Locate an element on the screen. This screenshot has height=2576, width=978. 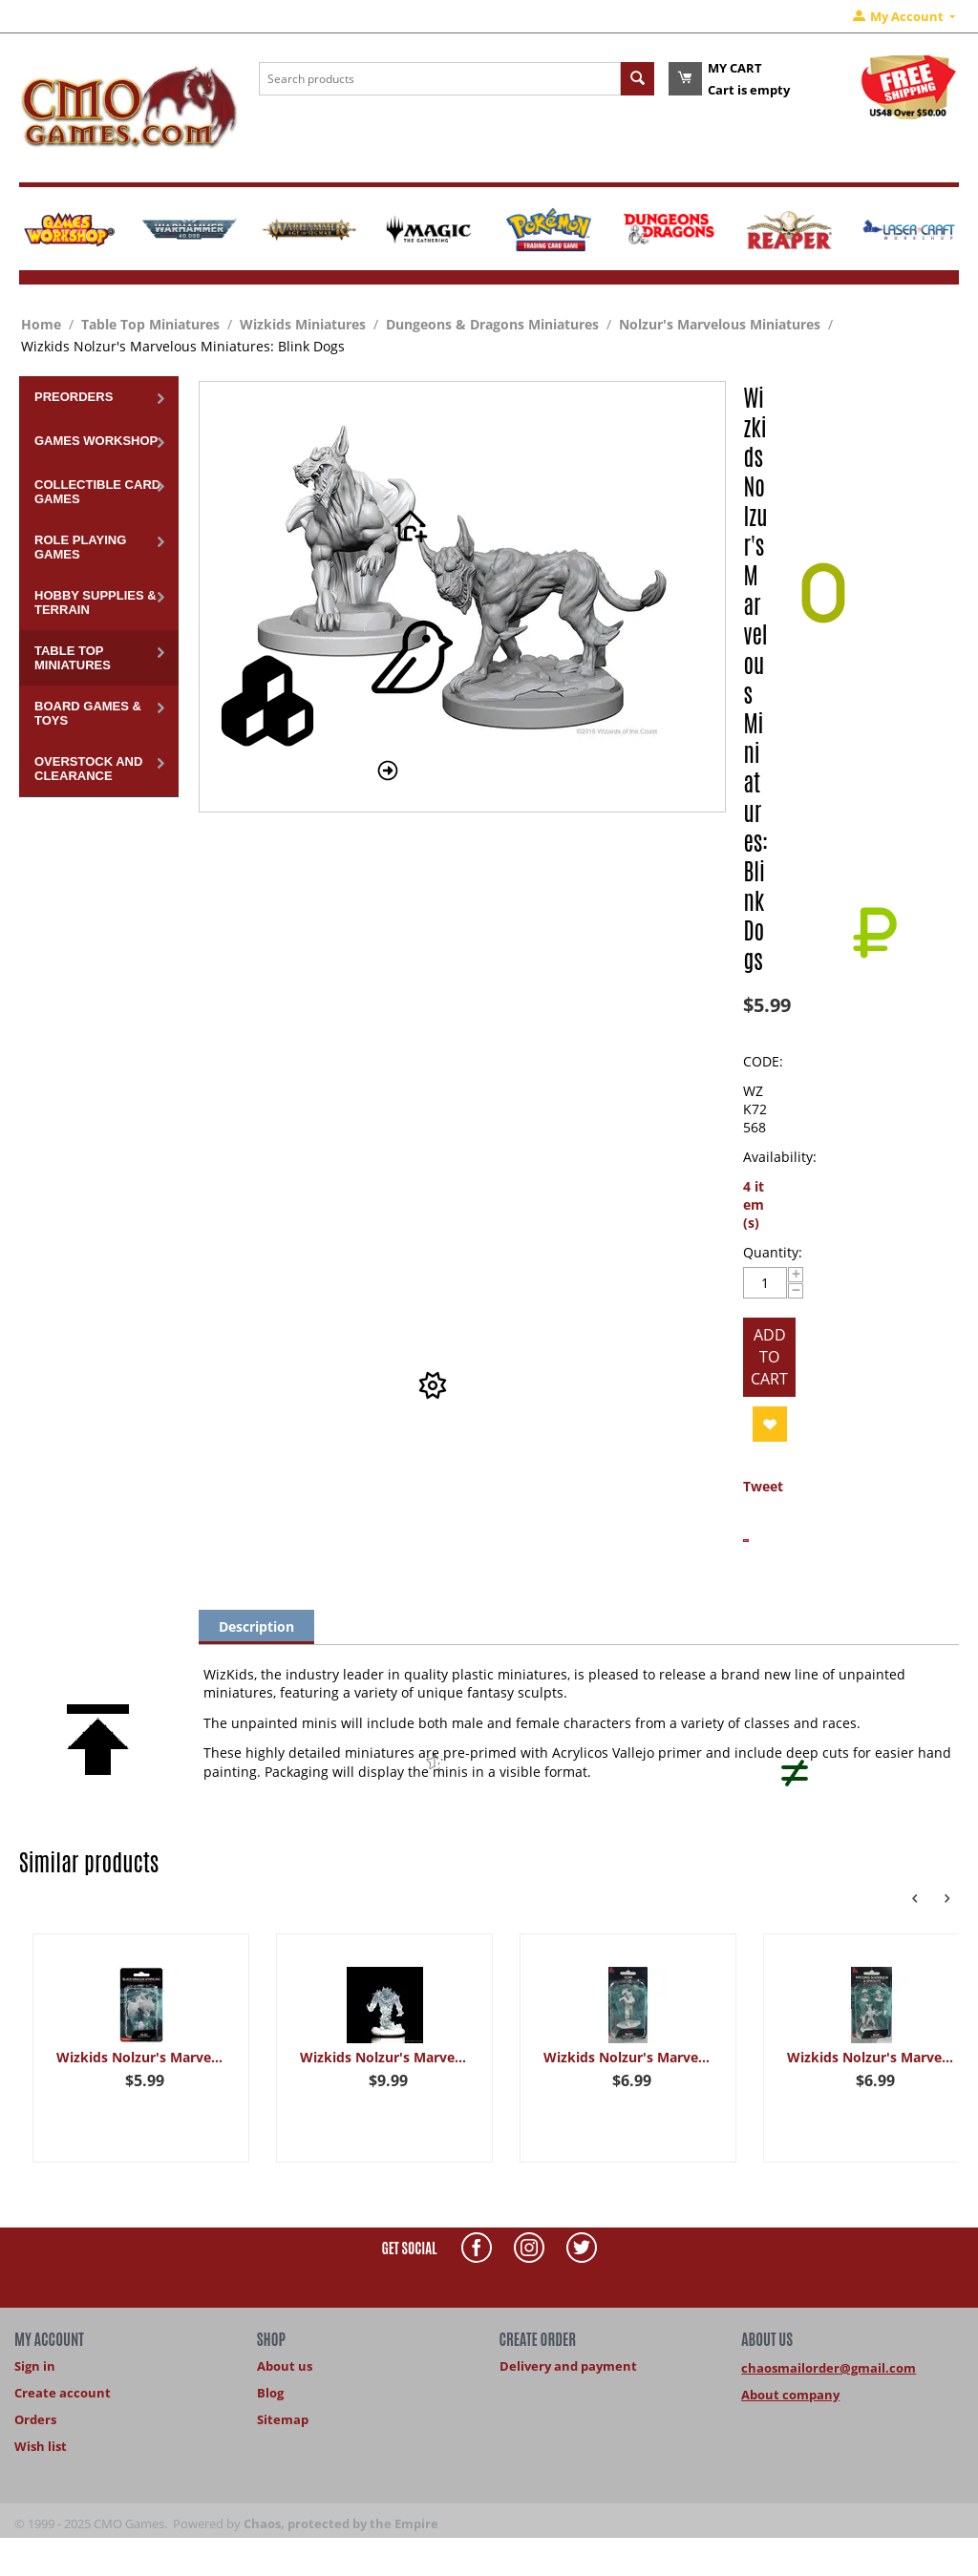
toggle light mode or bright theme is located at coordinates (433, 1385).